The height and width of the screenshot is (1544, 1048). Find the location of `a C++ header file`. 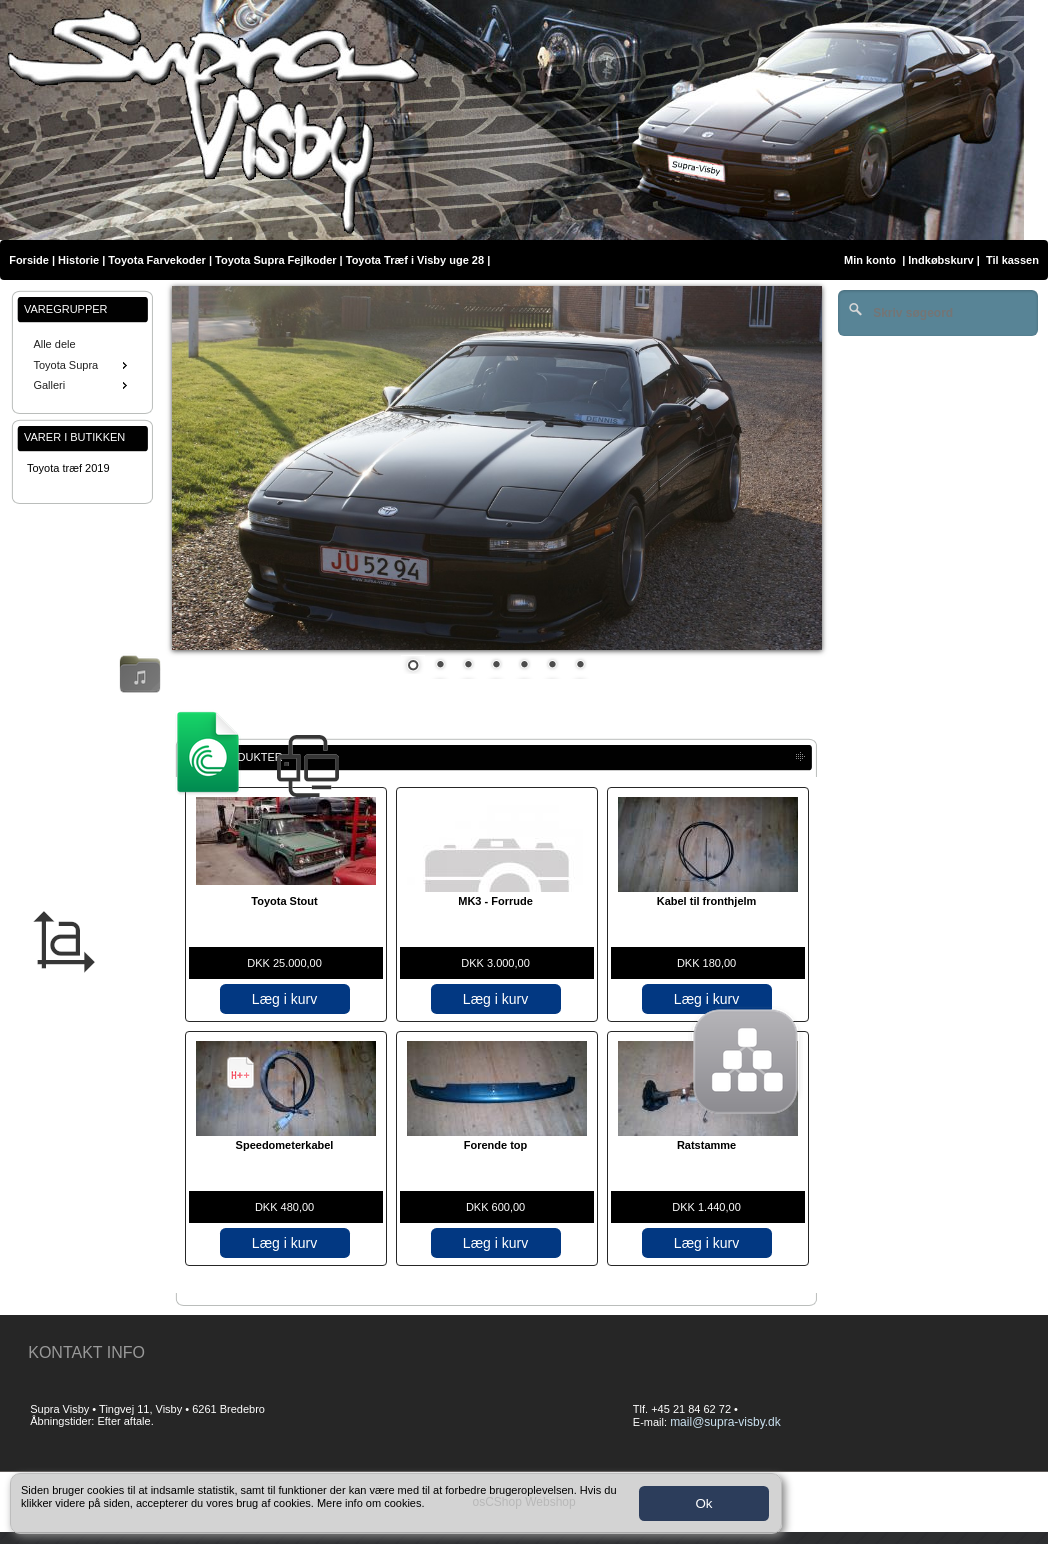

a C++ header file is located at coordinates (240, 1072).